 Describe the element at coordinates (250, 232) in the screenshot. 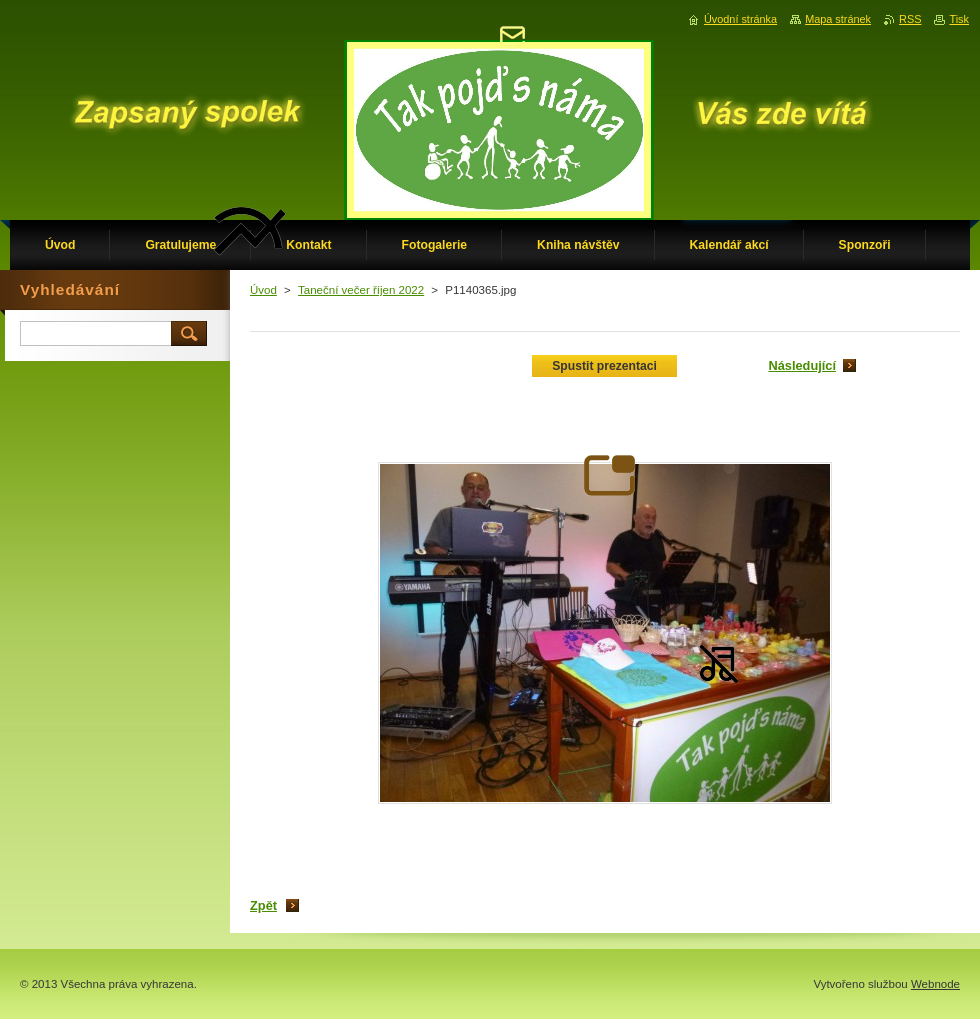

I see `view multi-series data trends` at that location.